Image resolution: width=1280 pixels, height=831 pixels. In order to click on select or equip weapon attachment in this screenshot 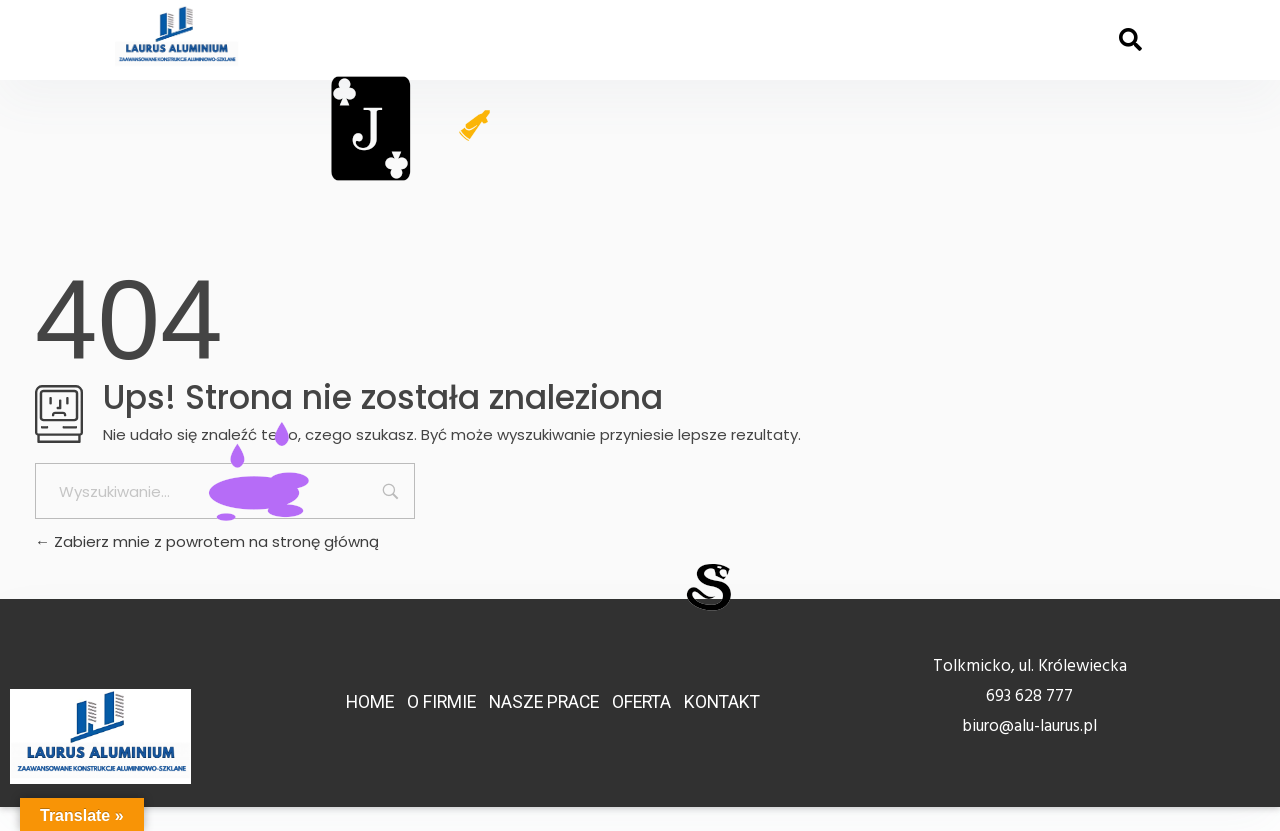, I will do `click(474, 125)`.